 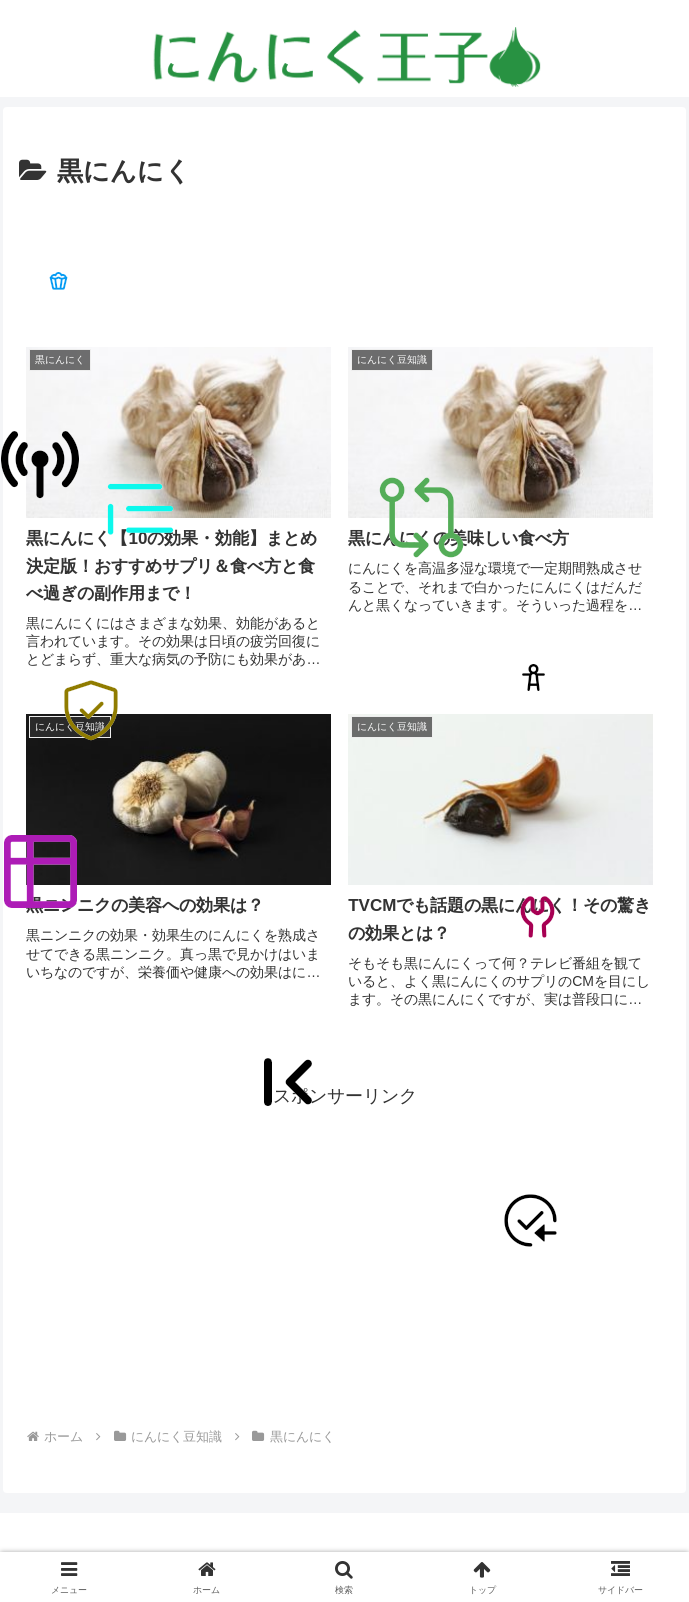 What do you see at coordinates (288, 1082) in the screenshot?
I see `go to first page` at bounding box center [288, 1082].